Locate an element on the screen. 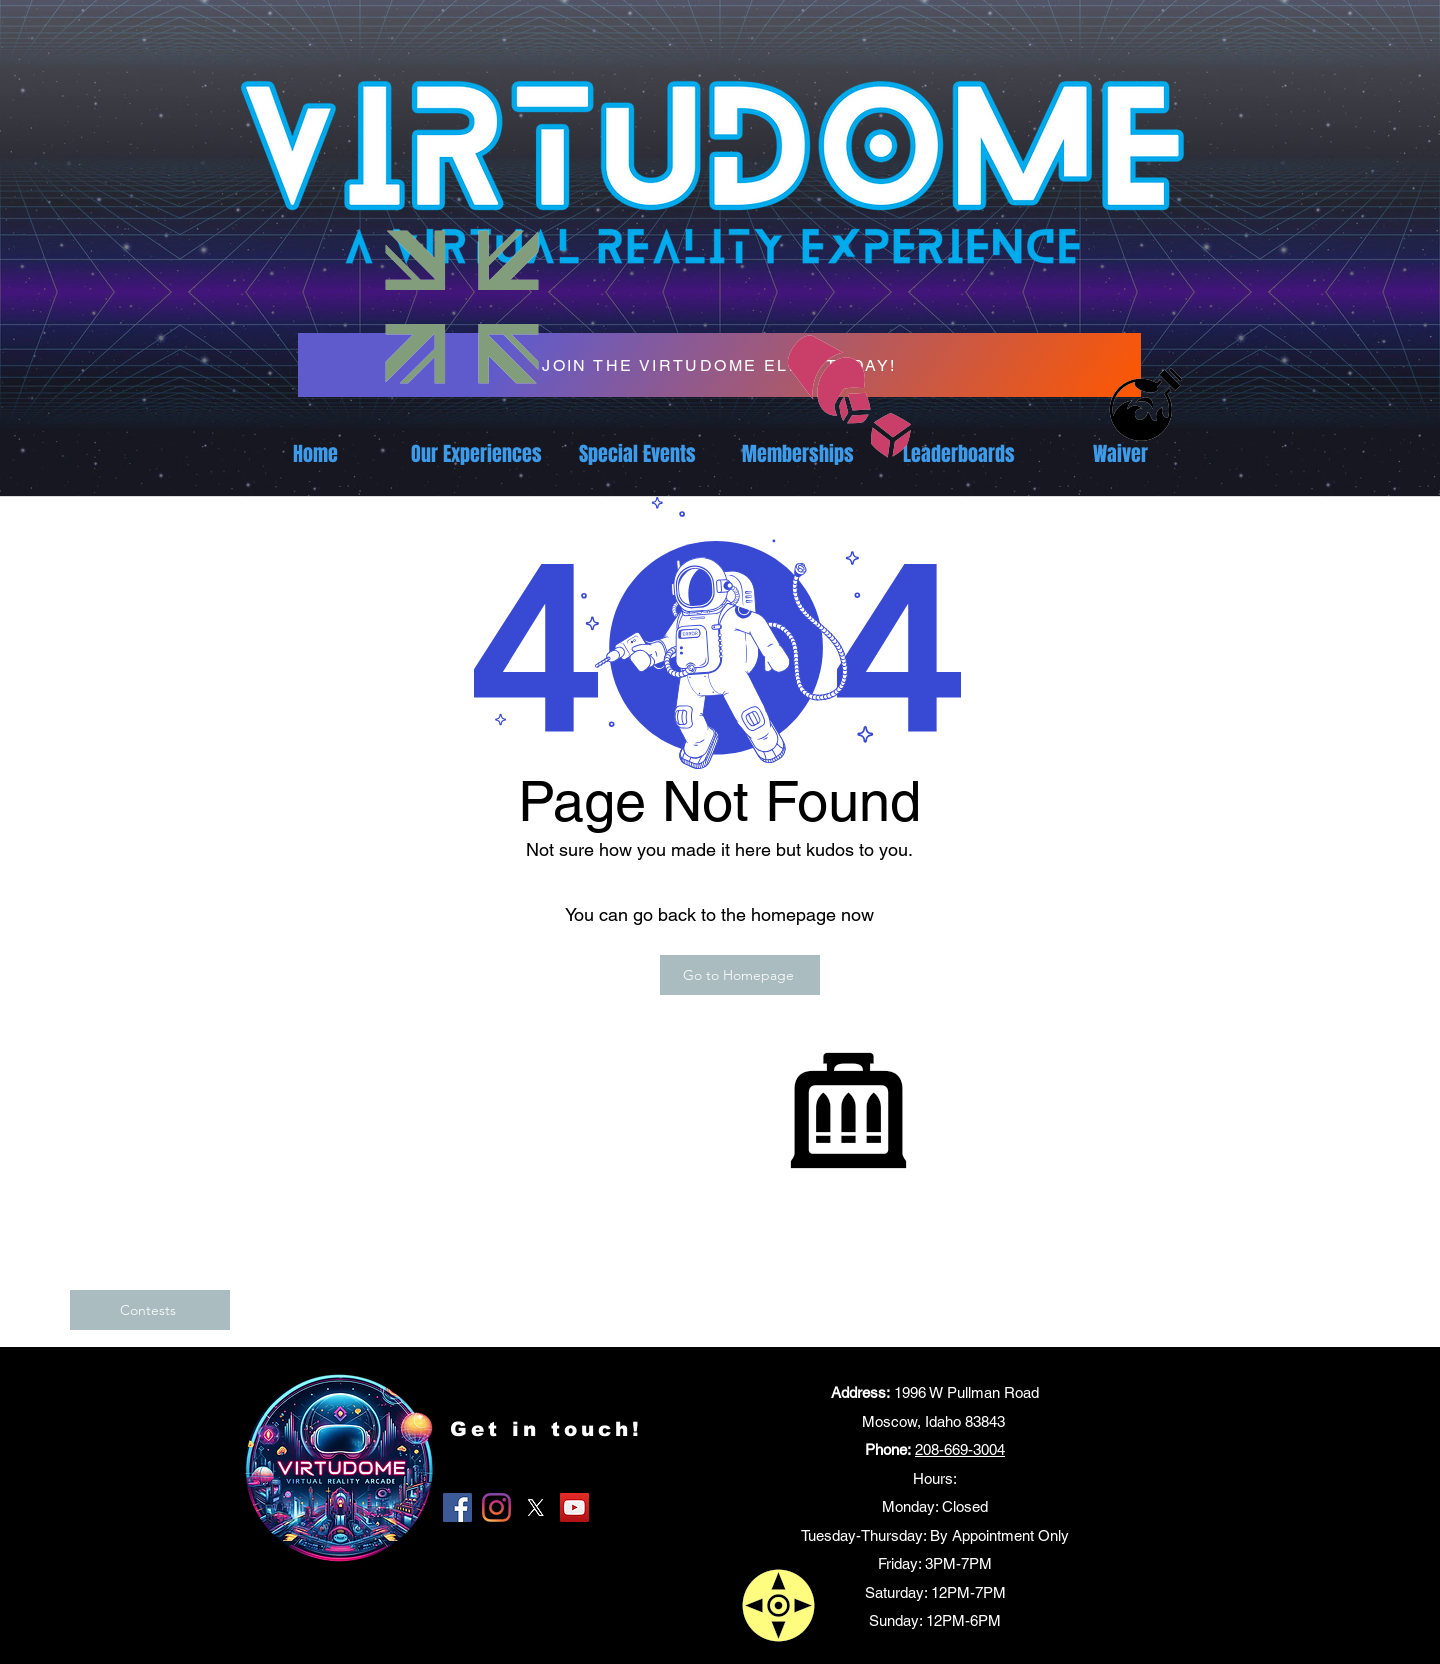 The image size is (1440, 1664). roll the dice or randomize outcome is located at coordinates (849, 396).